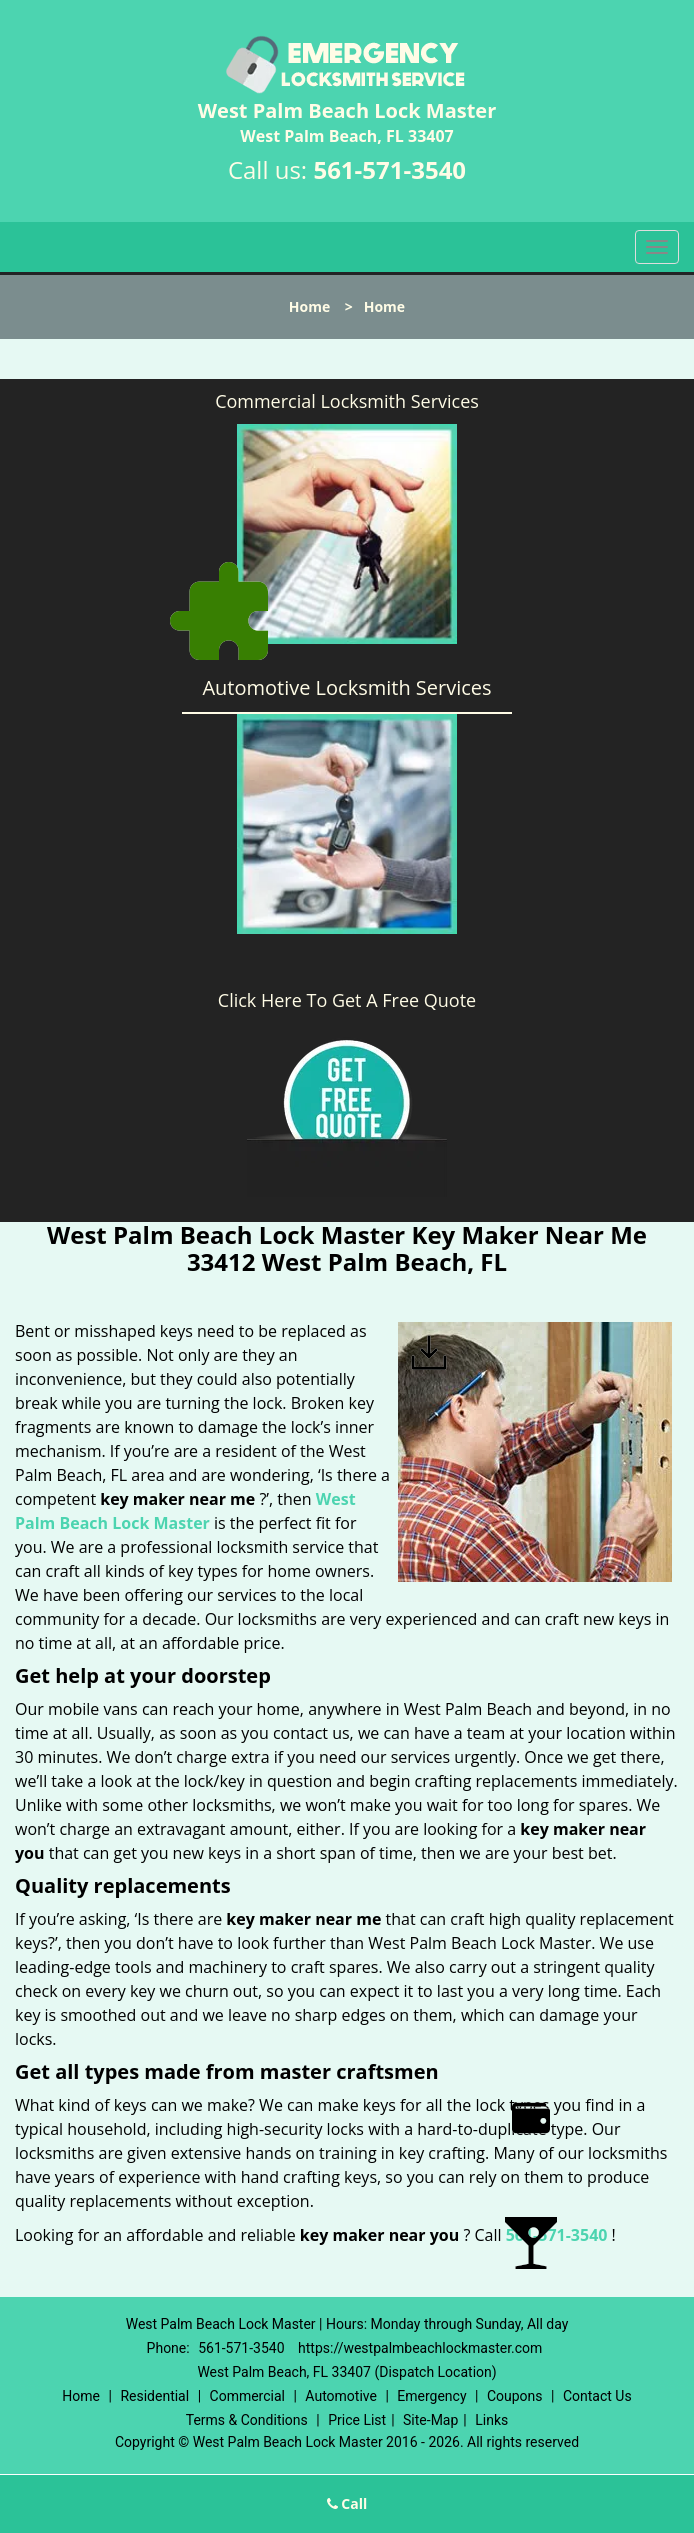  I want to click on download a file or document, so click(429, 1354).